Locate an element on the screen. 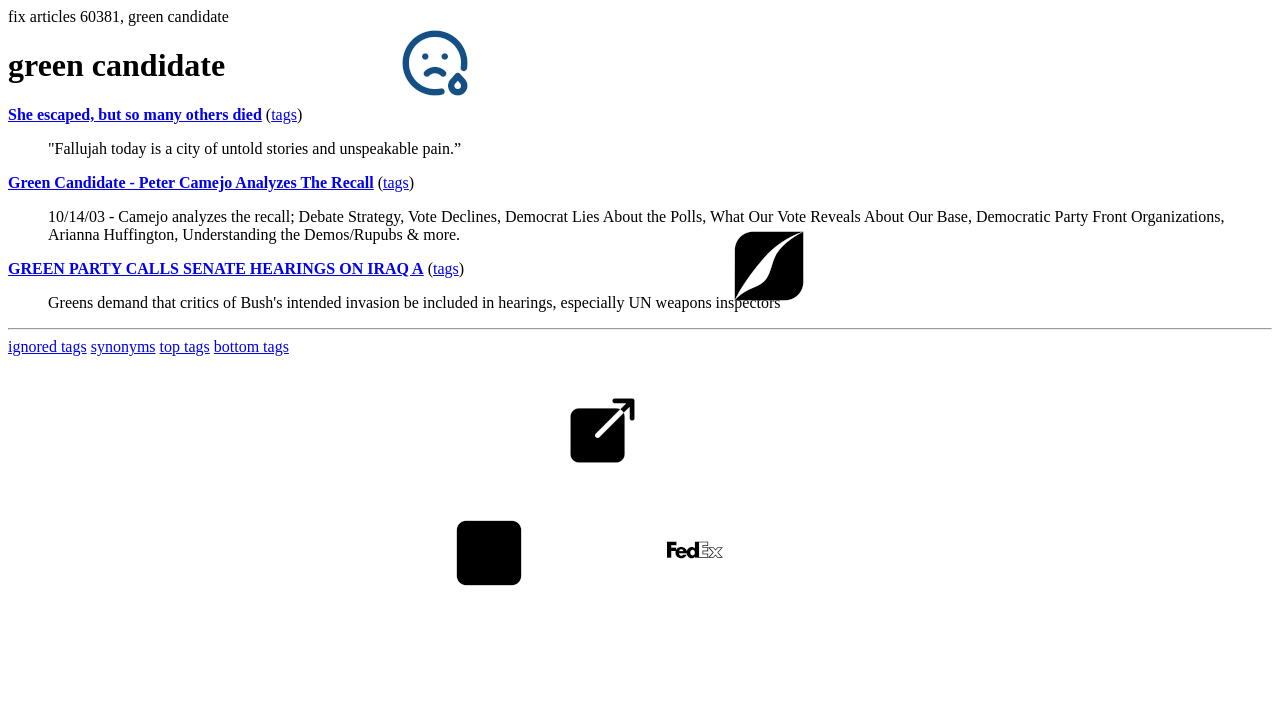 This screenshot has height=720, width=1280. stop media playback is located at coordinates (489, 553).